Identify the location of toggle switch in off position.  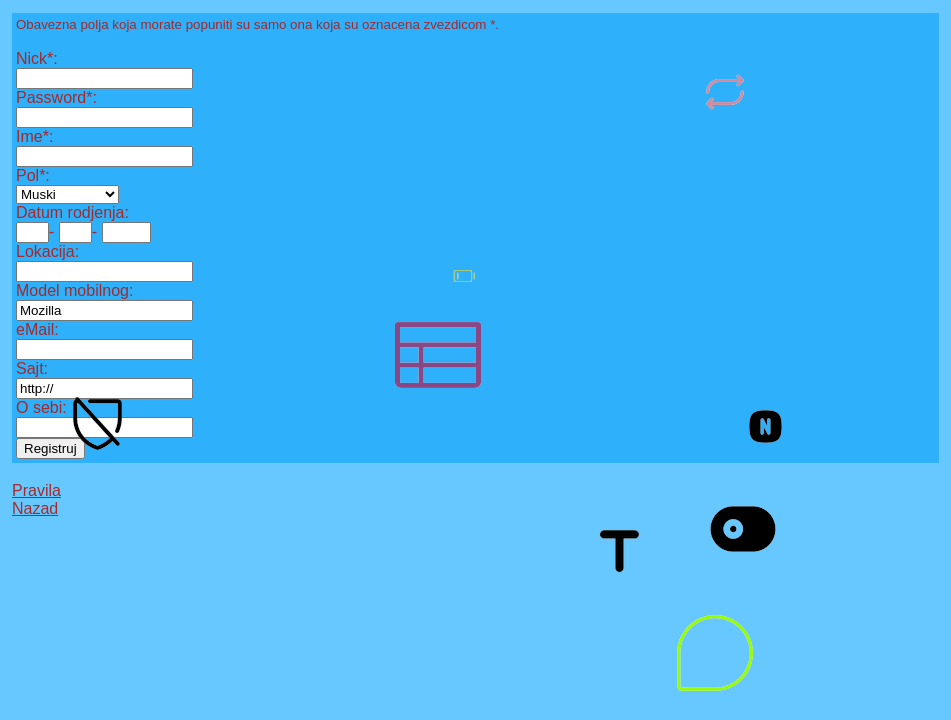
(743, 529).